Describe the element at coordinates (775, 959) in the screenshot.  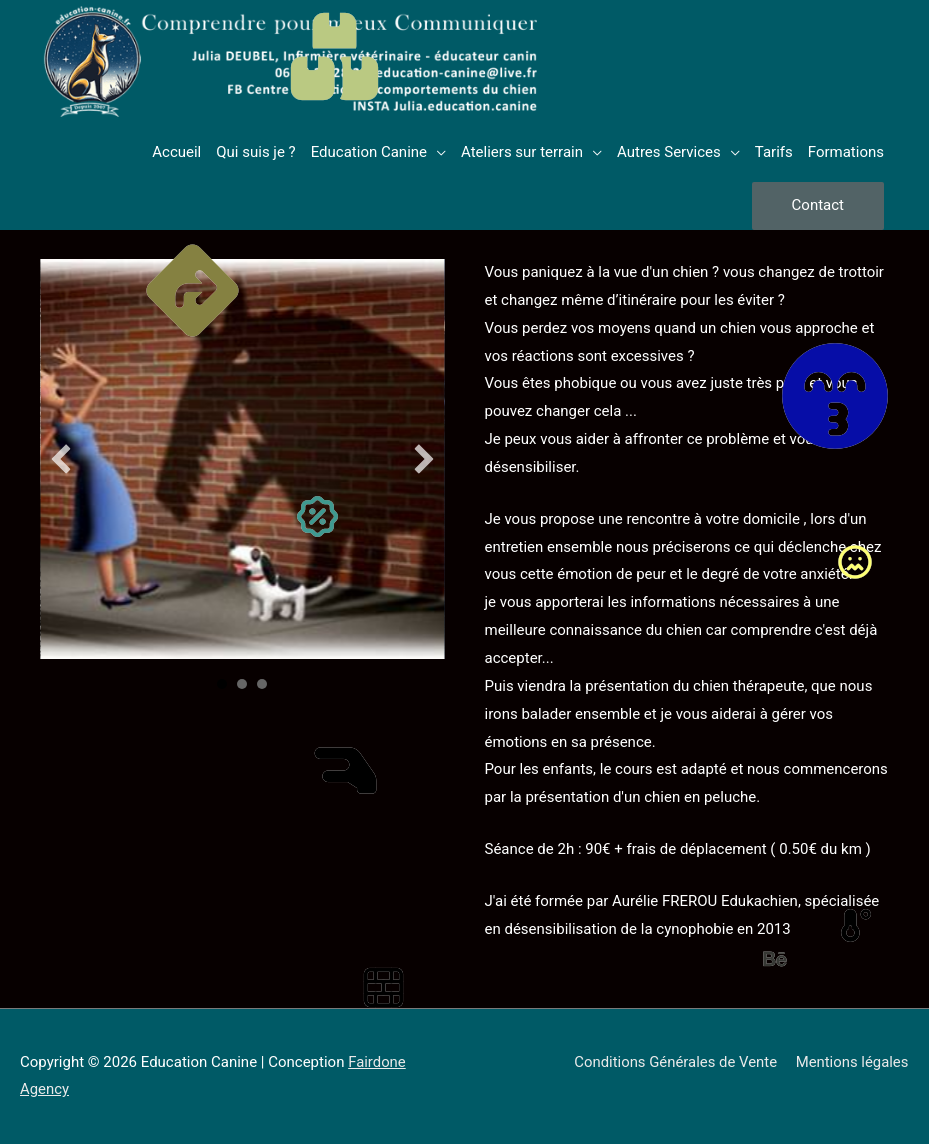
I see `visit behance portfolio` at that location.